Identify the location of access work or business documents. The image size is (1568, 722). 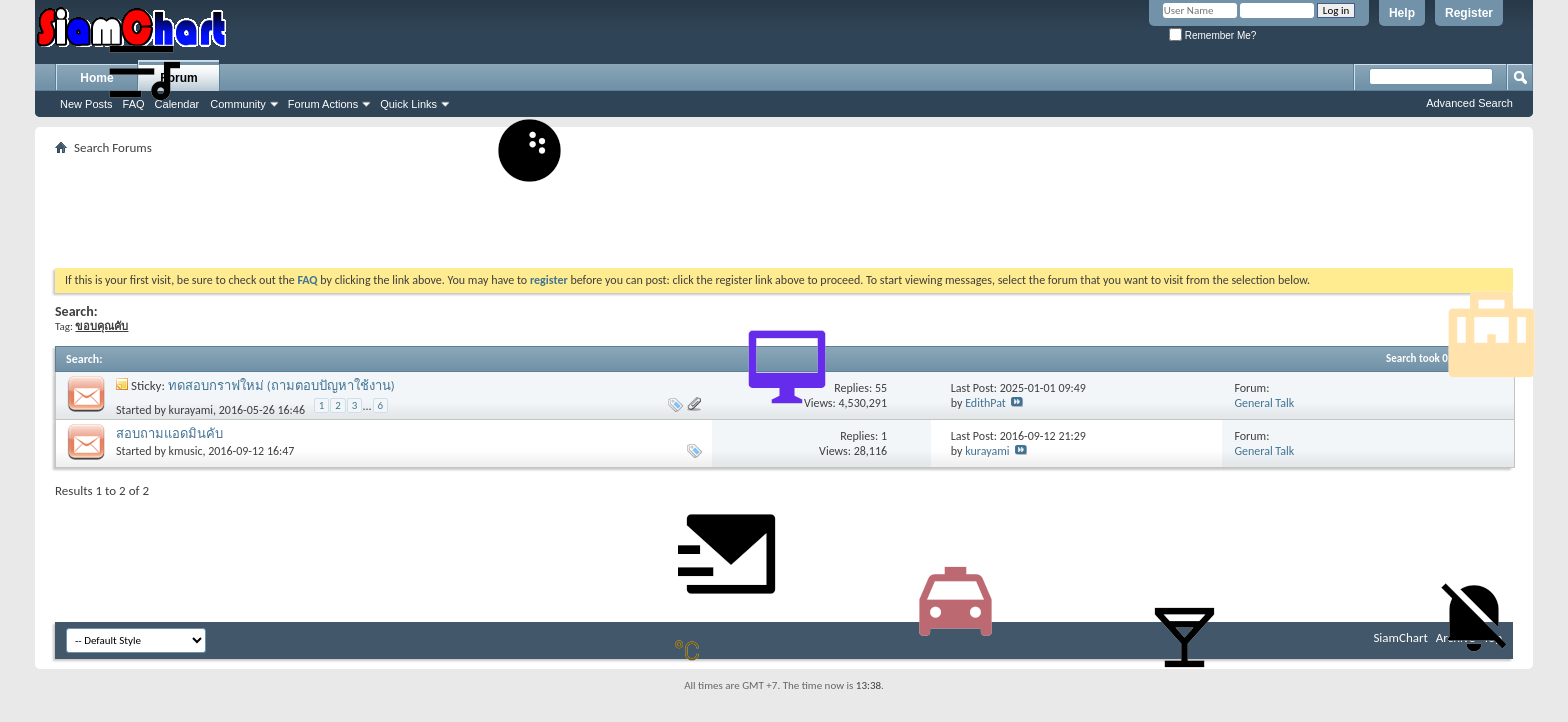
(1491, 338).